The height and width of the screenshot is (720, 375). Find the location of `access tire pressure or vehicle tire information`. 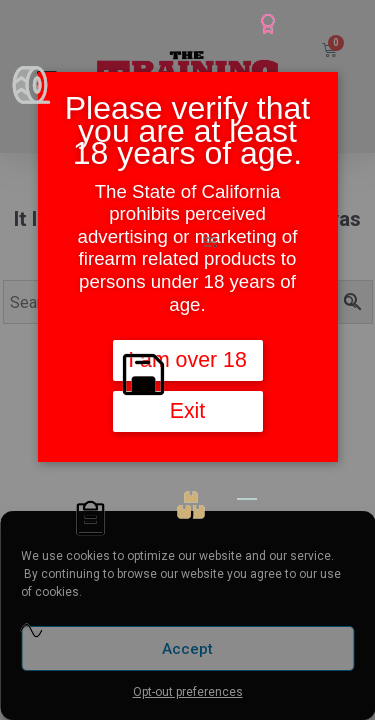

access tire pressure or vehicle tire information is located at coordinates (30, 85).